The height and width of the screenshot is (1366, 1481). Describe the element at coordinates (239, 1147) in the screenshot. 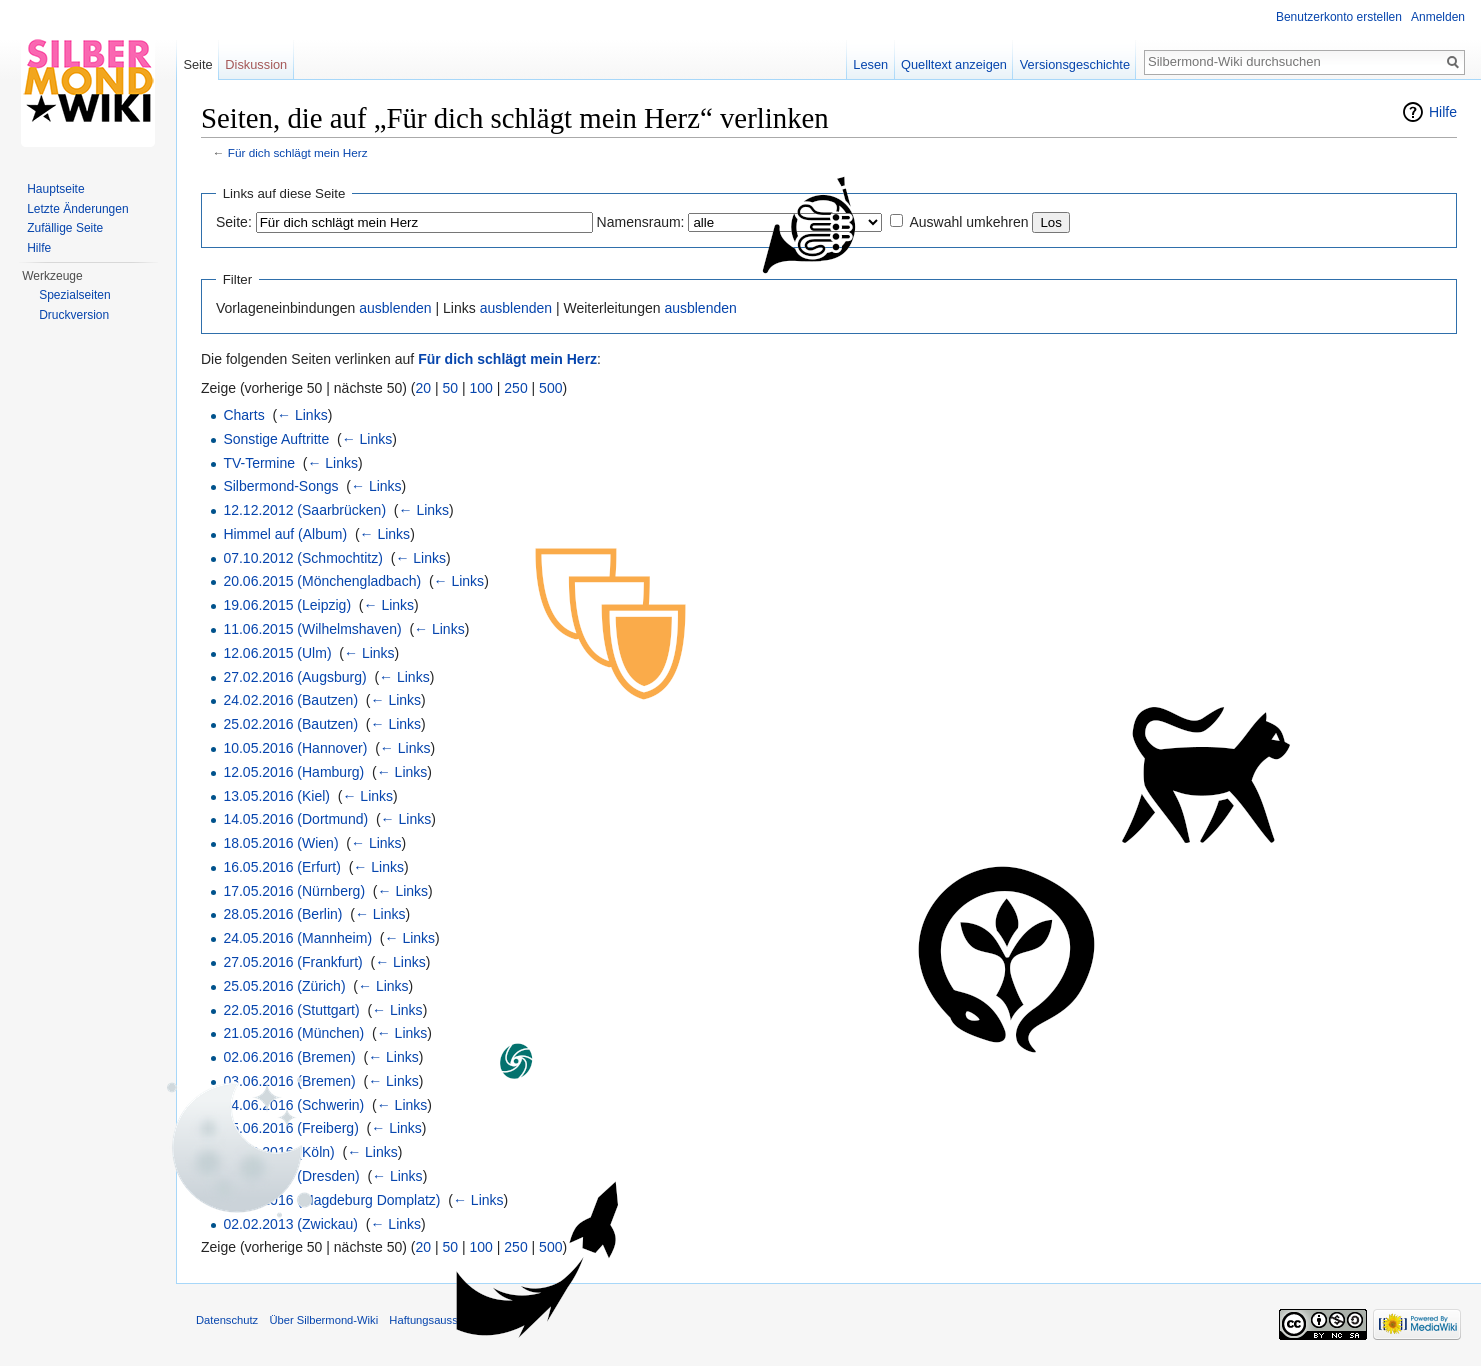

I see `indicates clear night weather conditions` at that location.